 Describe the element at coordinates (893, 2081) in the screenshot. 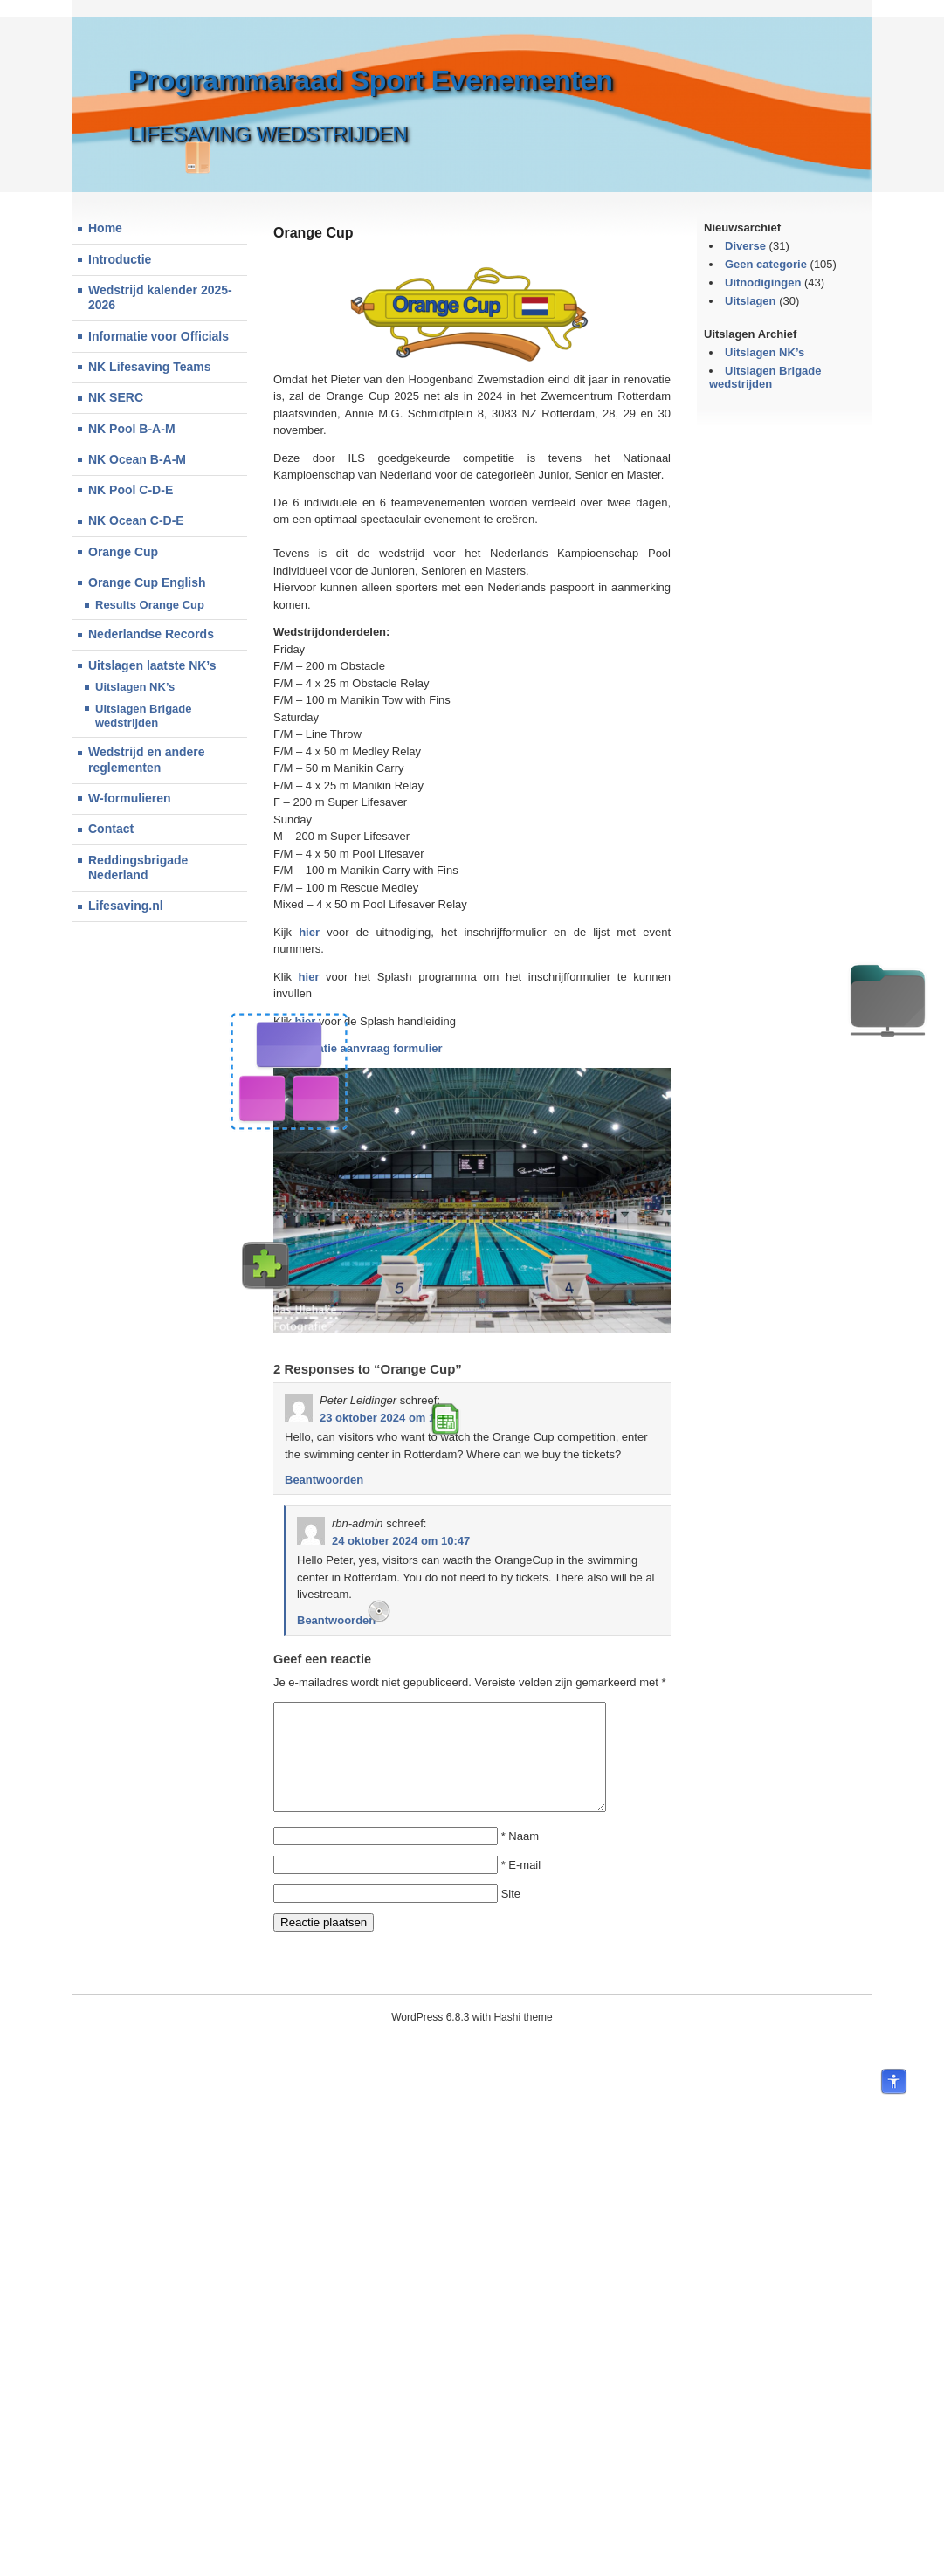

I see `open accessibility settings` at that location.